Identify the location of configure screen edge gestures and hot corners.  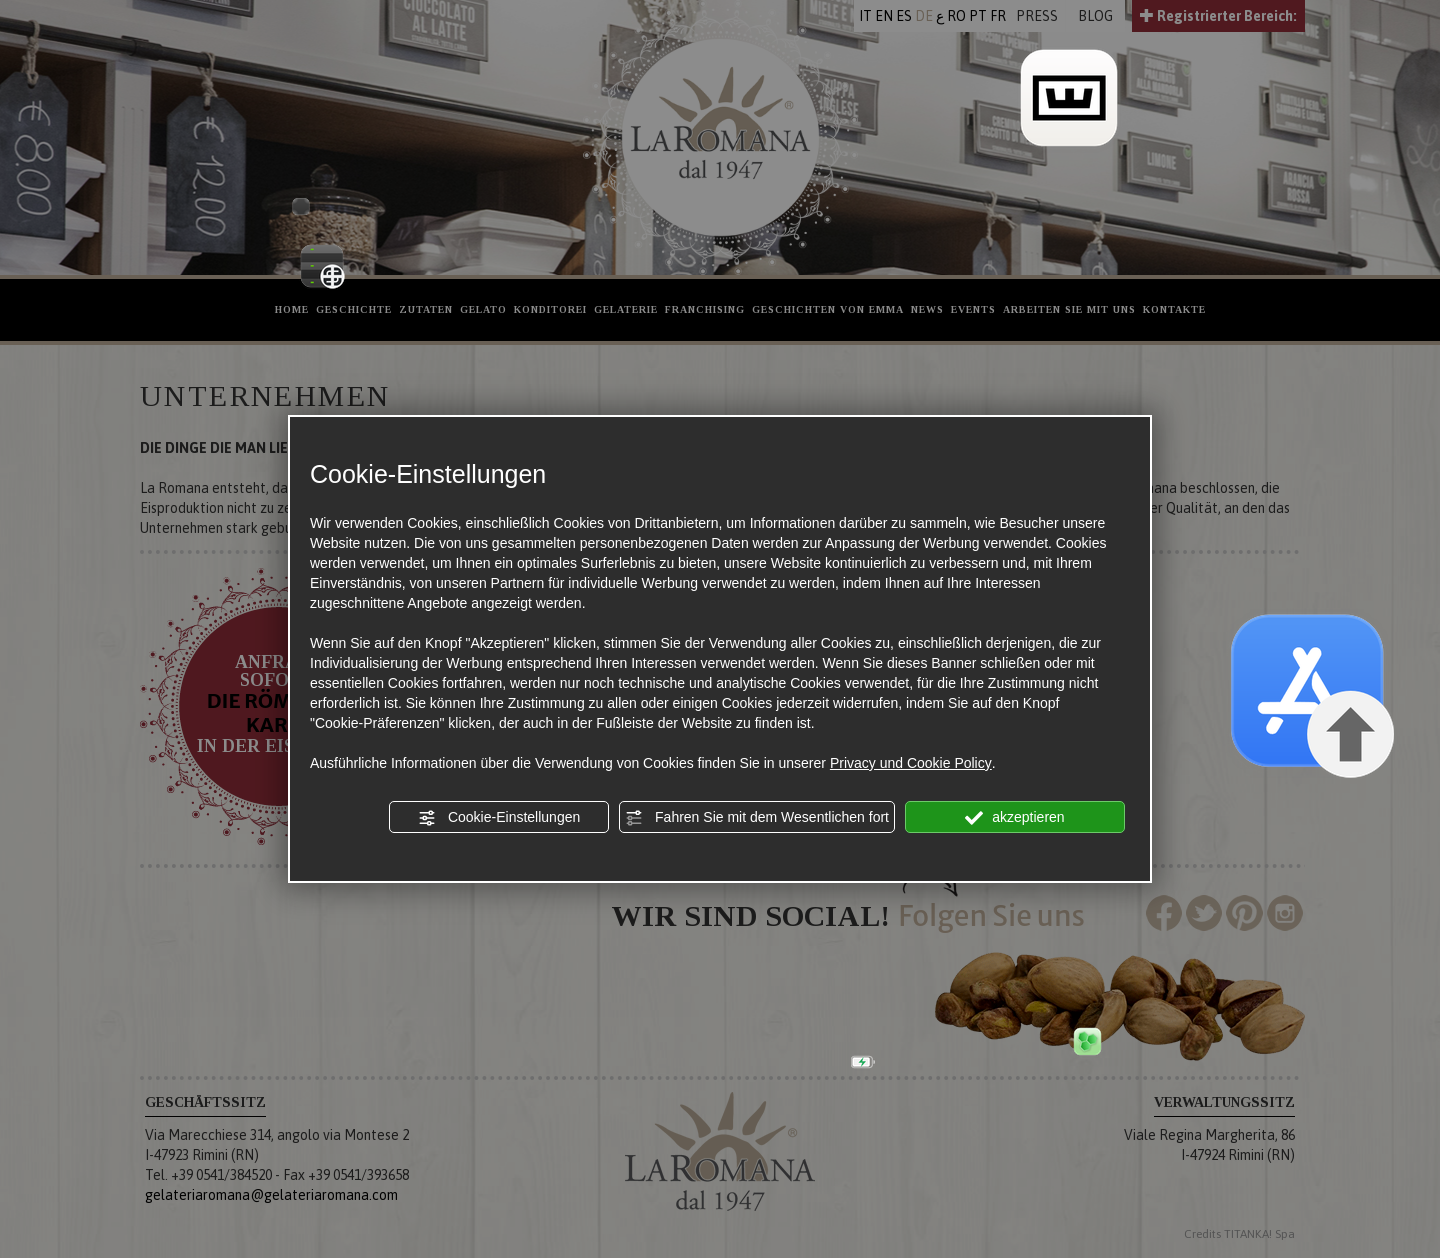
(301, 207).